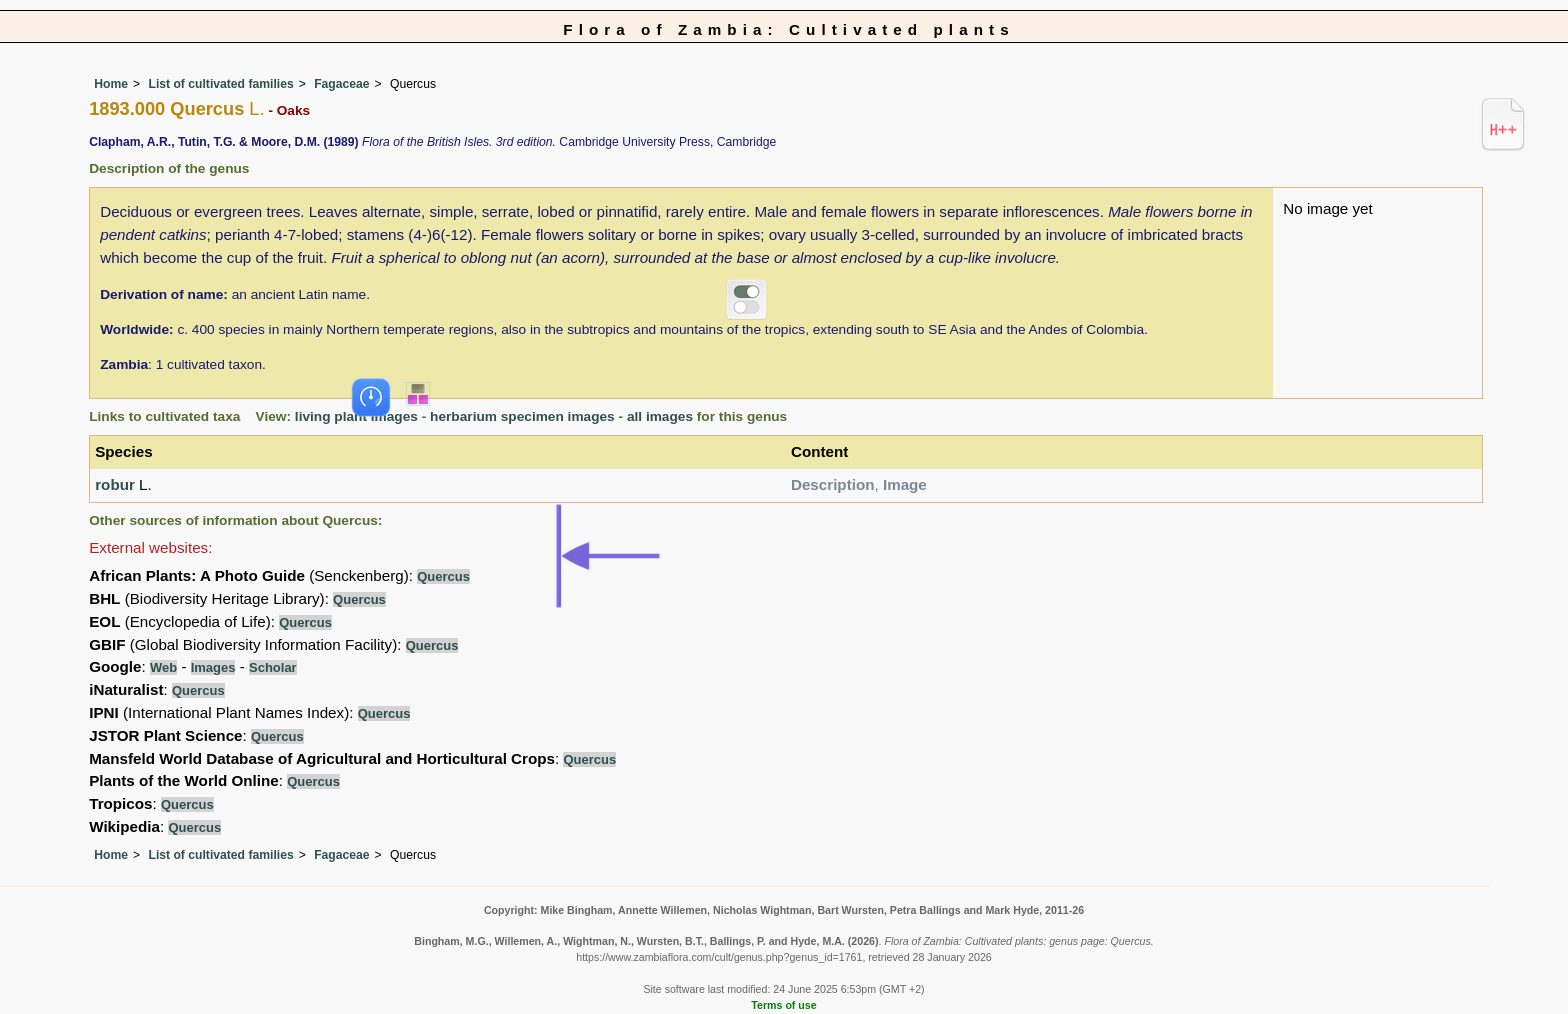 Image resolution: width=1568 pixels, height=1014 pixels. I want to click on c++ header file, so click(1503, 124).